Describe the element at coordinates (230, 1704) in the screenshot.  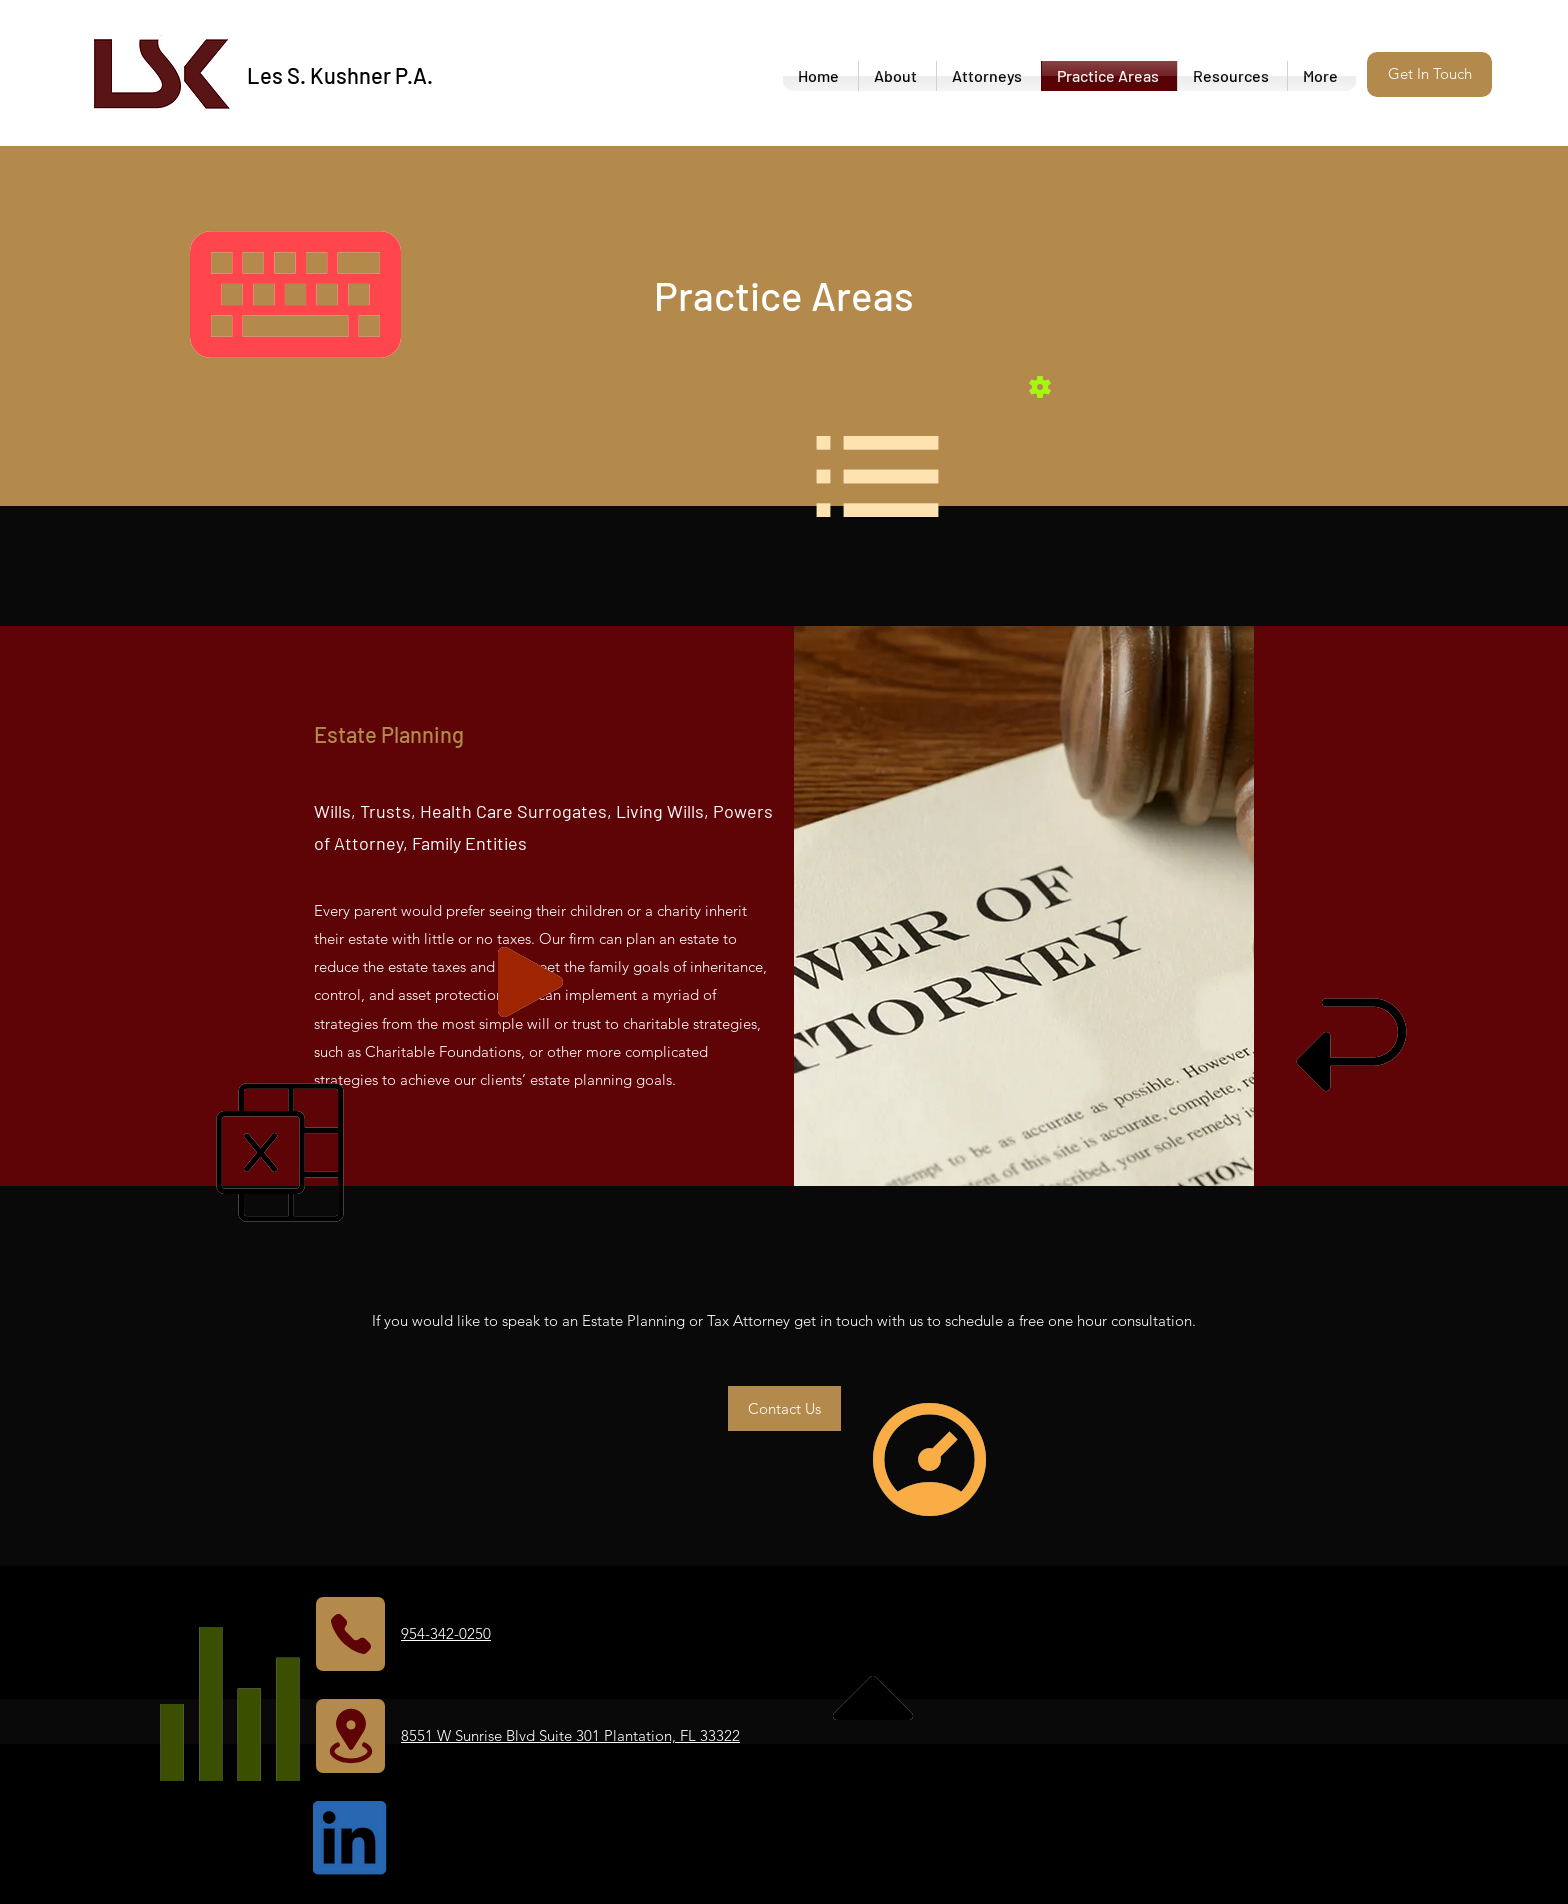
I see `view analytics or statistics` at that location.